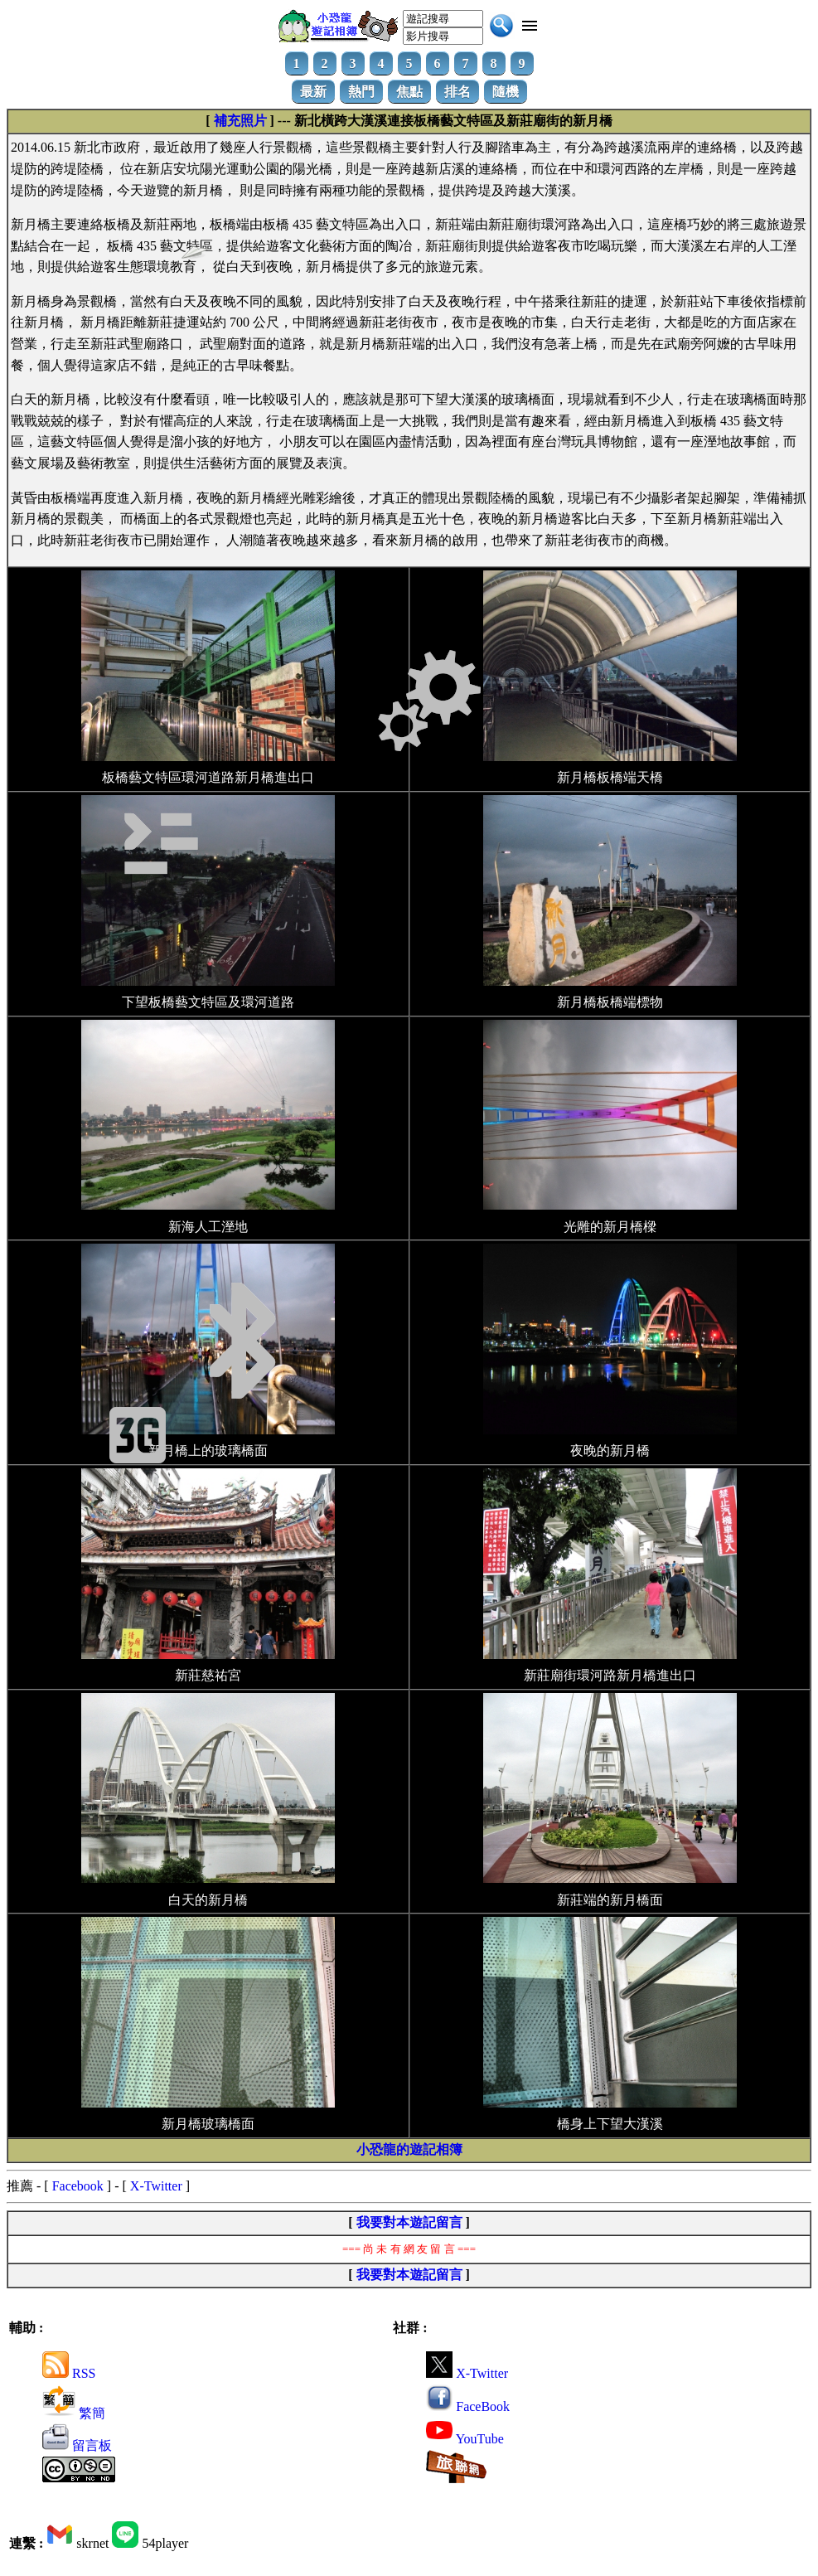  What do you see at coordinates (138, 1435) in the screenshot?
I see `indicates 3G cellular network connection` at bounding box center [138, 1435].